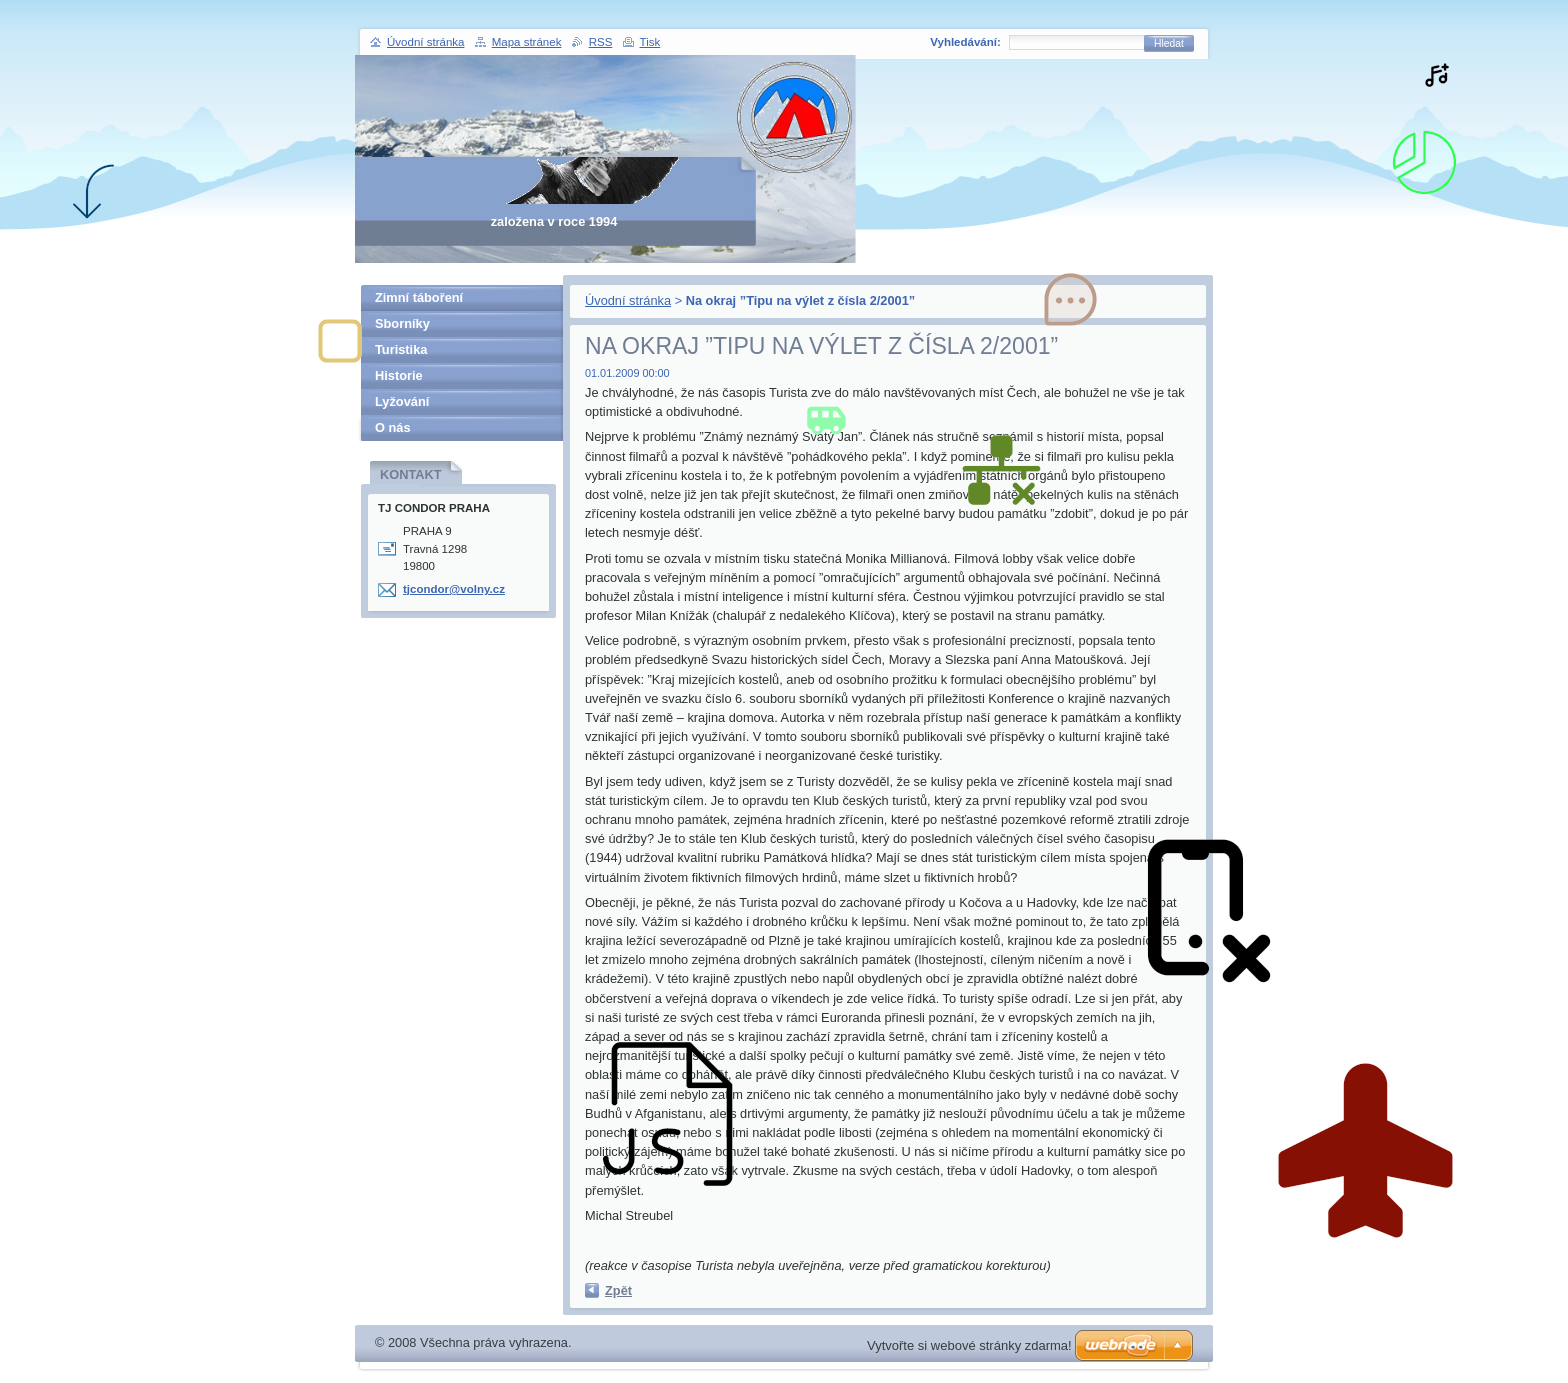  Describe the element at coordinates (340, 341) in the screenshot. I see `indicates tumble dry setting for laundry` at that location.